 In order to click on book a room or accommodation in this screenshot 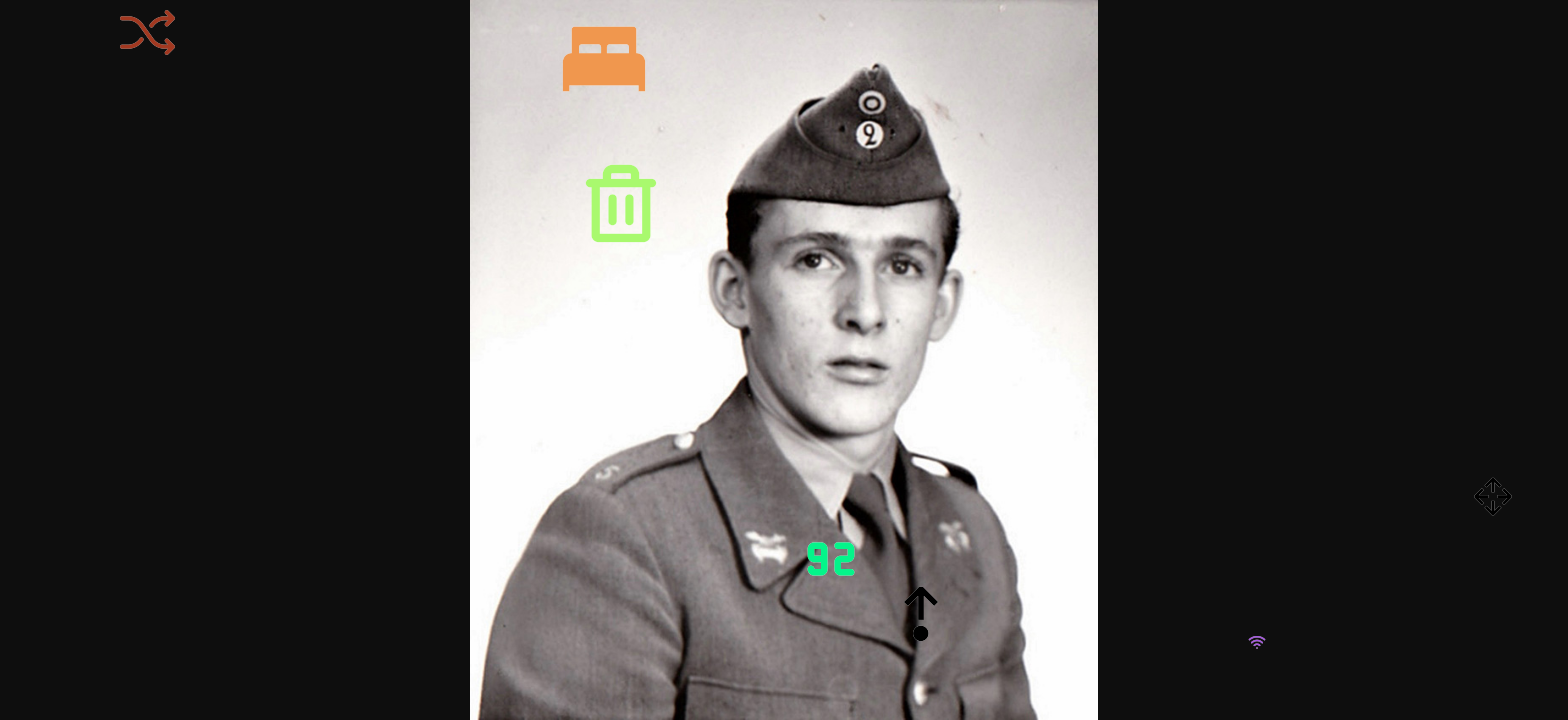, I will do `click(604, 59)`.